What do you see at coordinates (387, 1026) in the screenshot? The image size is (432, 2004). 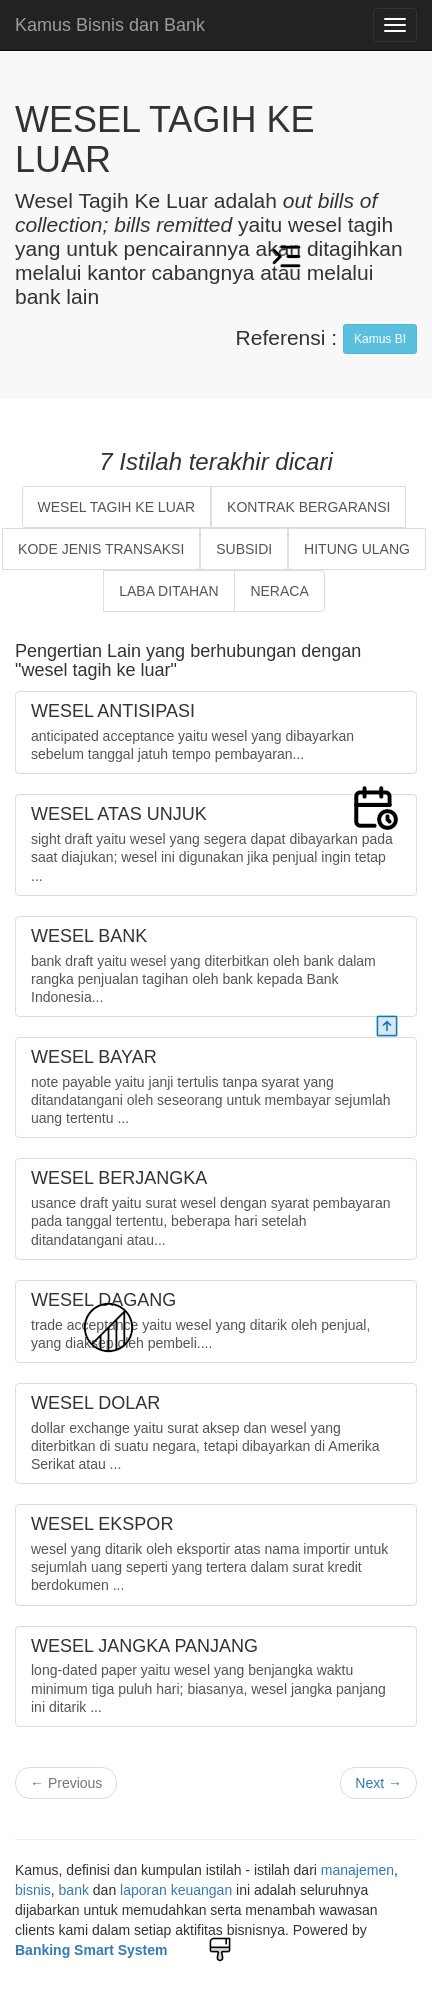 I see `upload a file or content` at bounding box center [387, 1026].